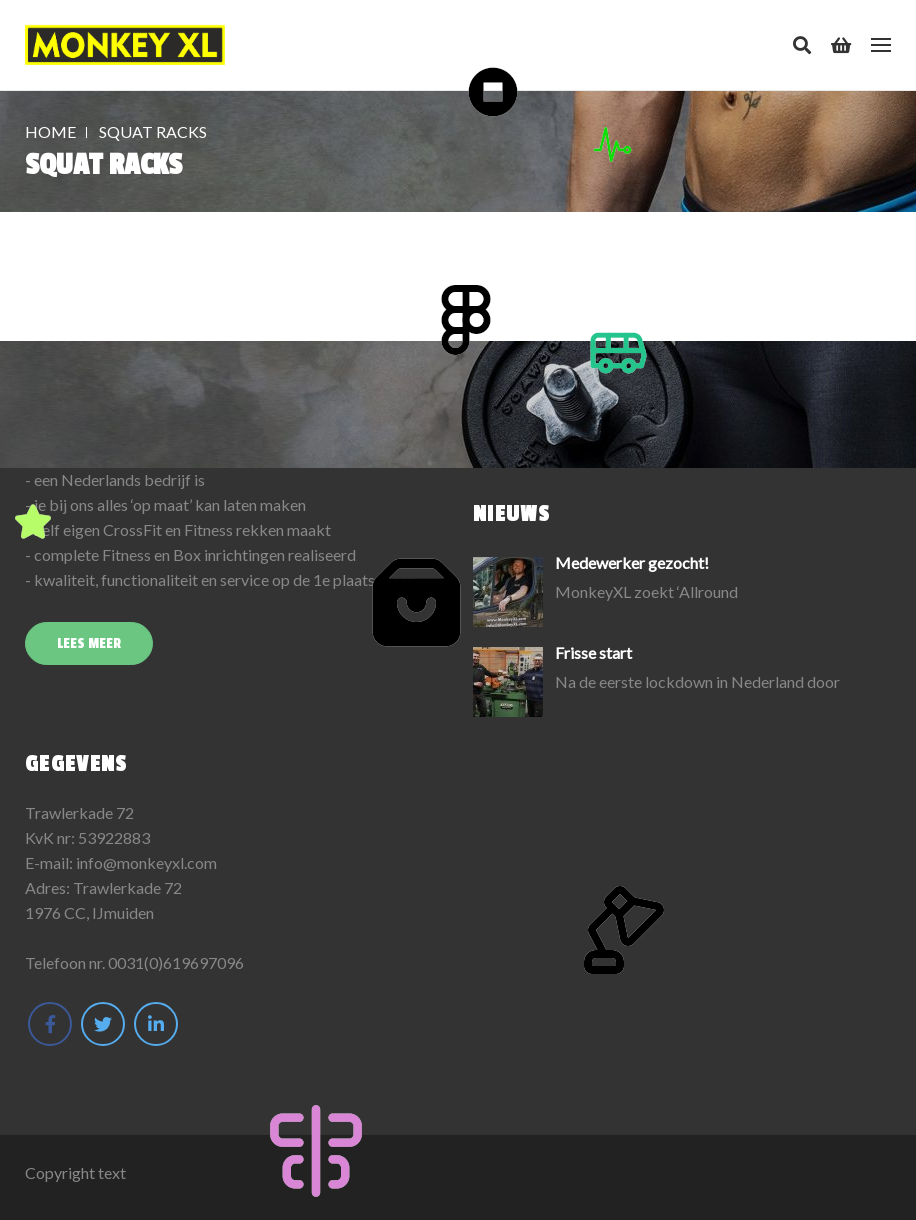 The width and height of the screenshot is (916, 1220). Describe the element at coordinates (466, 320) in the screenshot. I see `open figma design file` at that location.